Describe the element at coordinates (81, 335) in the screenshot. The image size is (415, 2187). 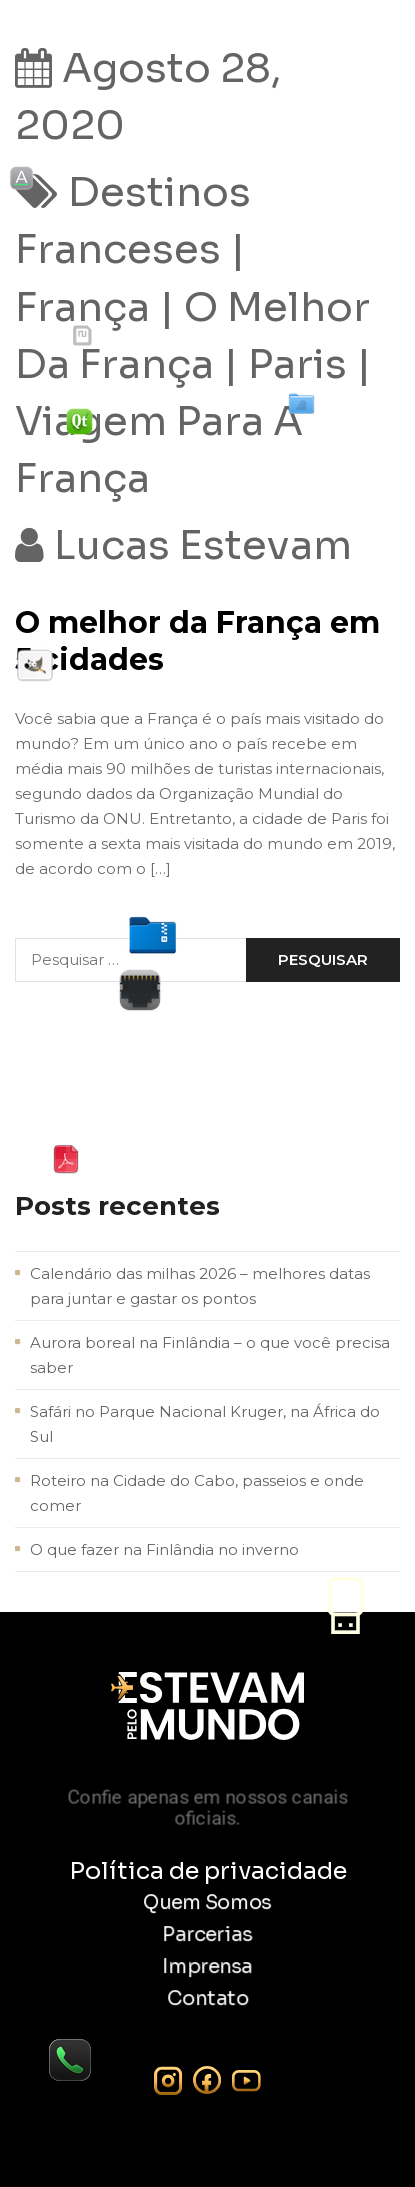
I see `access flash media or USB storage device` at that location.